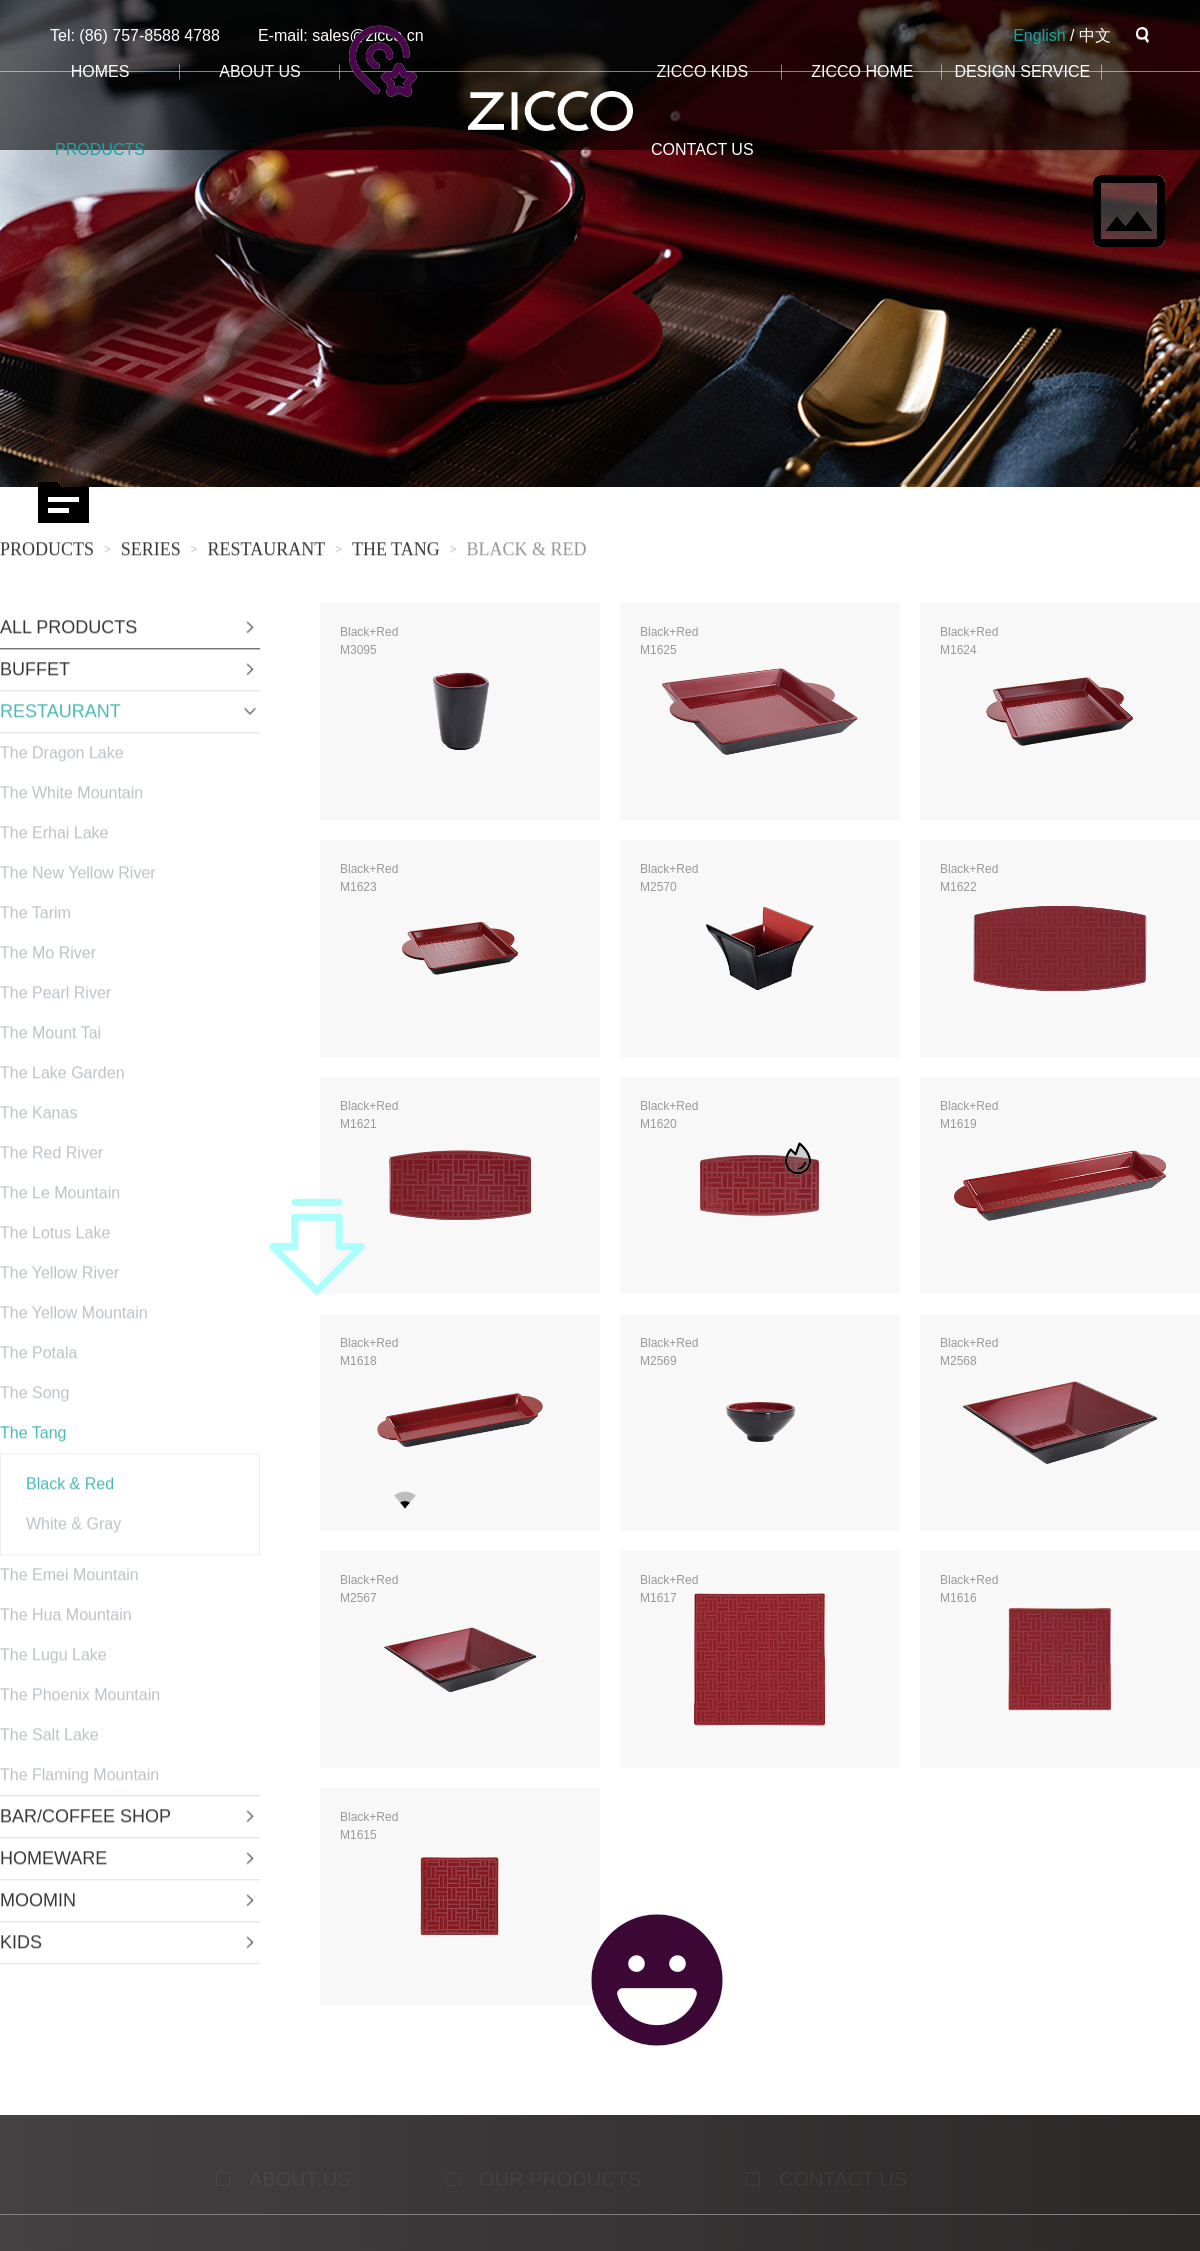  I want to click on indicates trending or hot content, so click(798, 1159).